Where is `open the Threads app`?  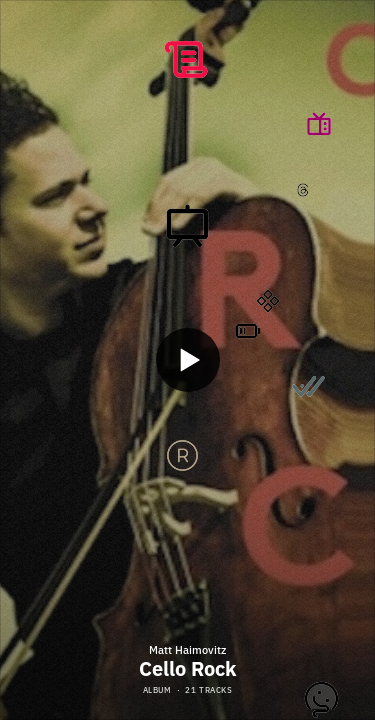 open the Threads app is located at coordinates (303, 190).